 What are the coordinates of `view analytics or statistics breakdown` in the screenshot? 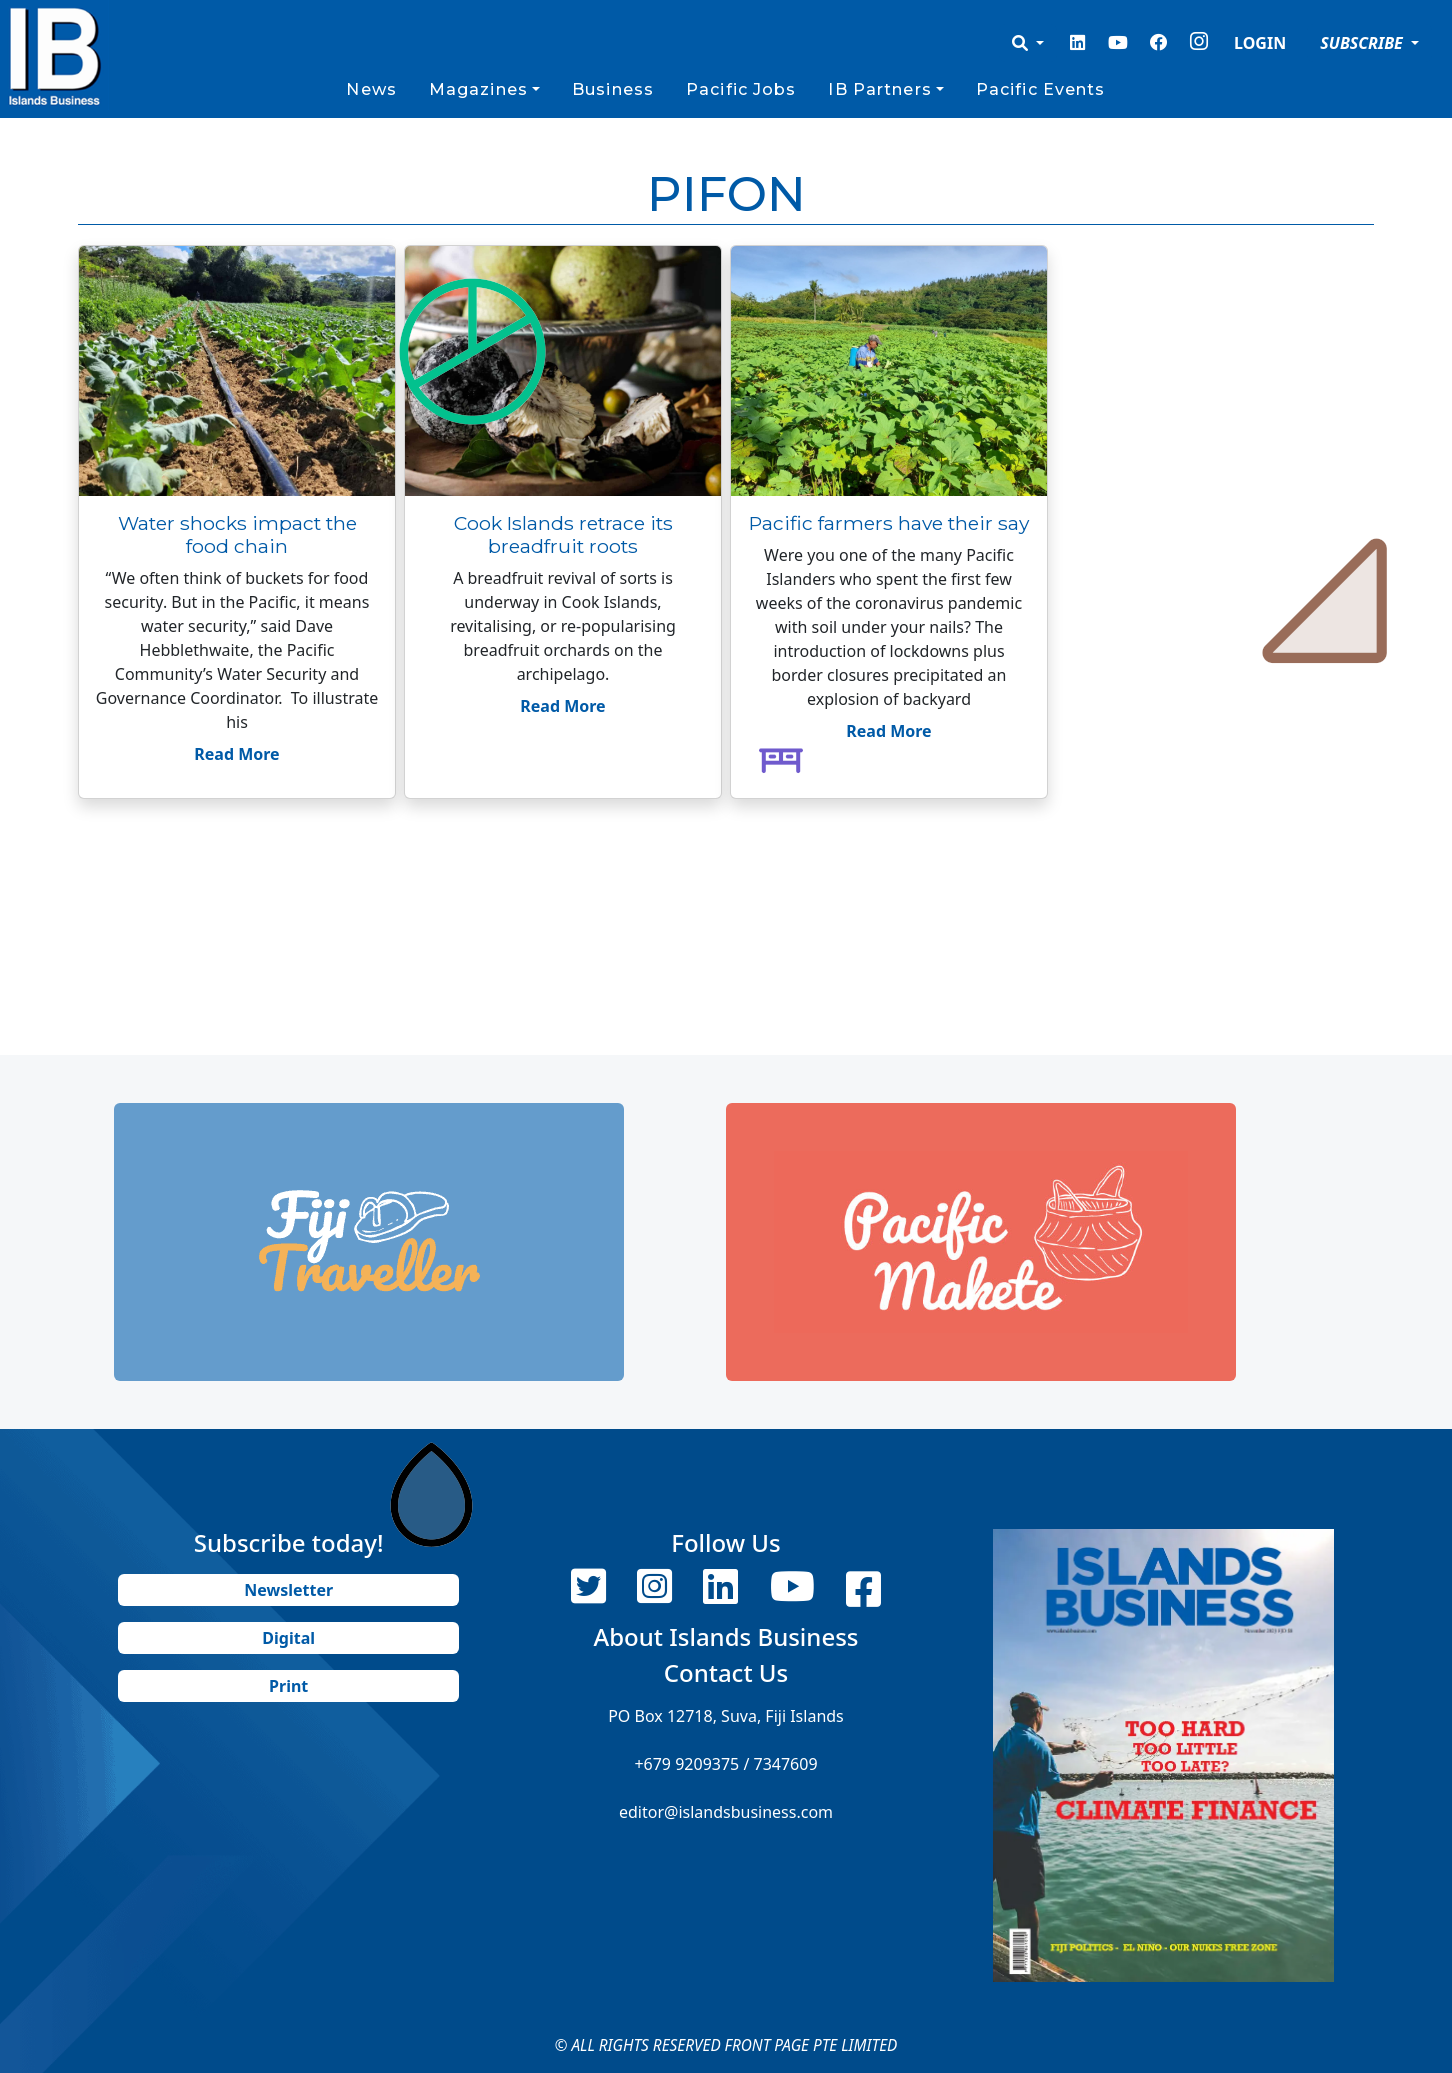 It's located at (472, 351).